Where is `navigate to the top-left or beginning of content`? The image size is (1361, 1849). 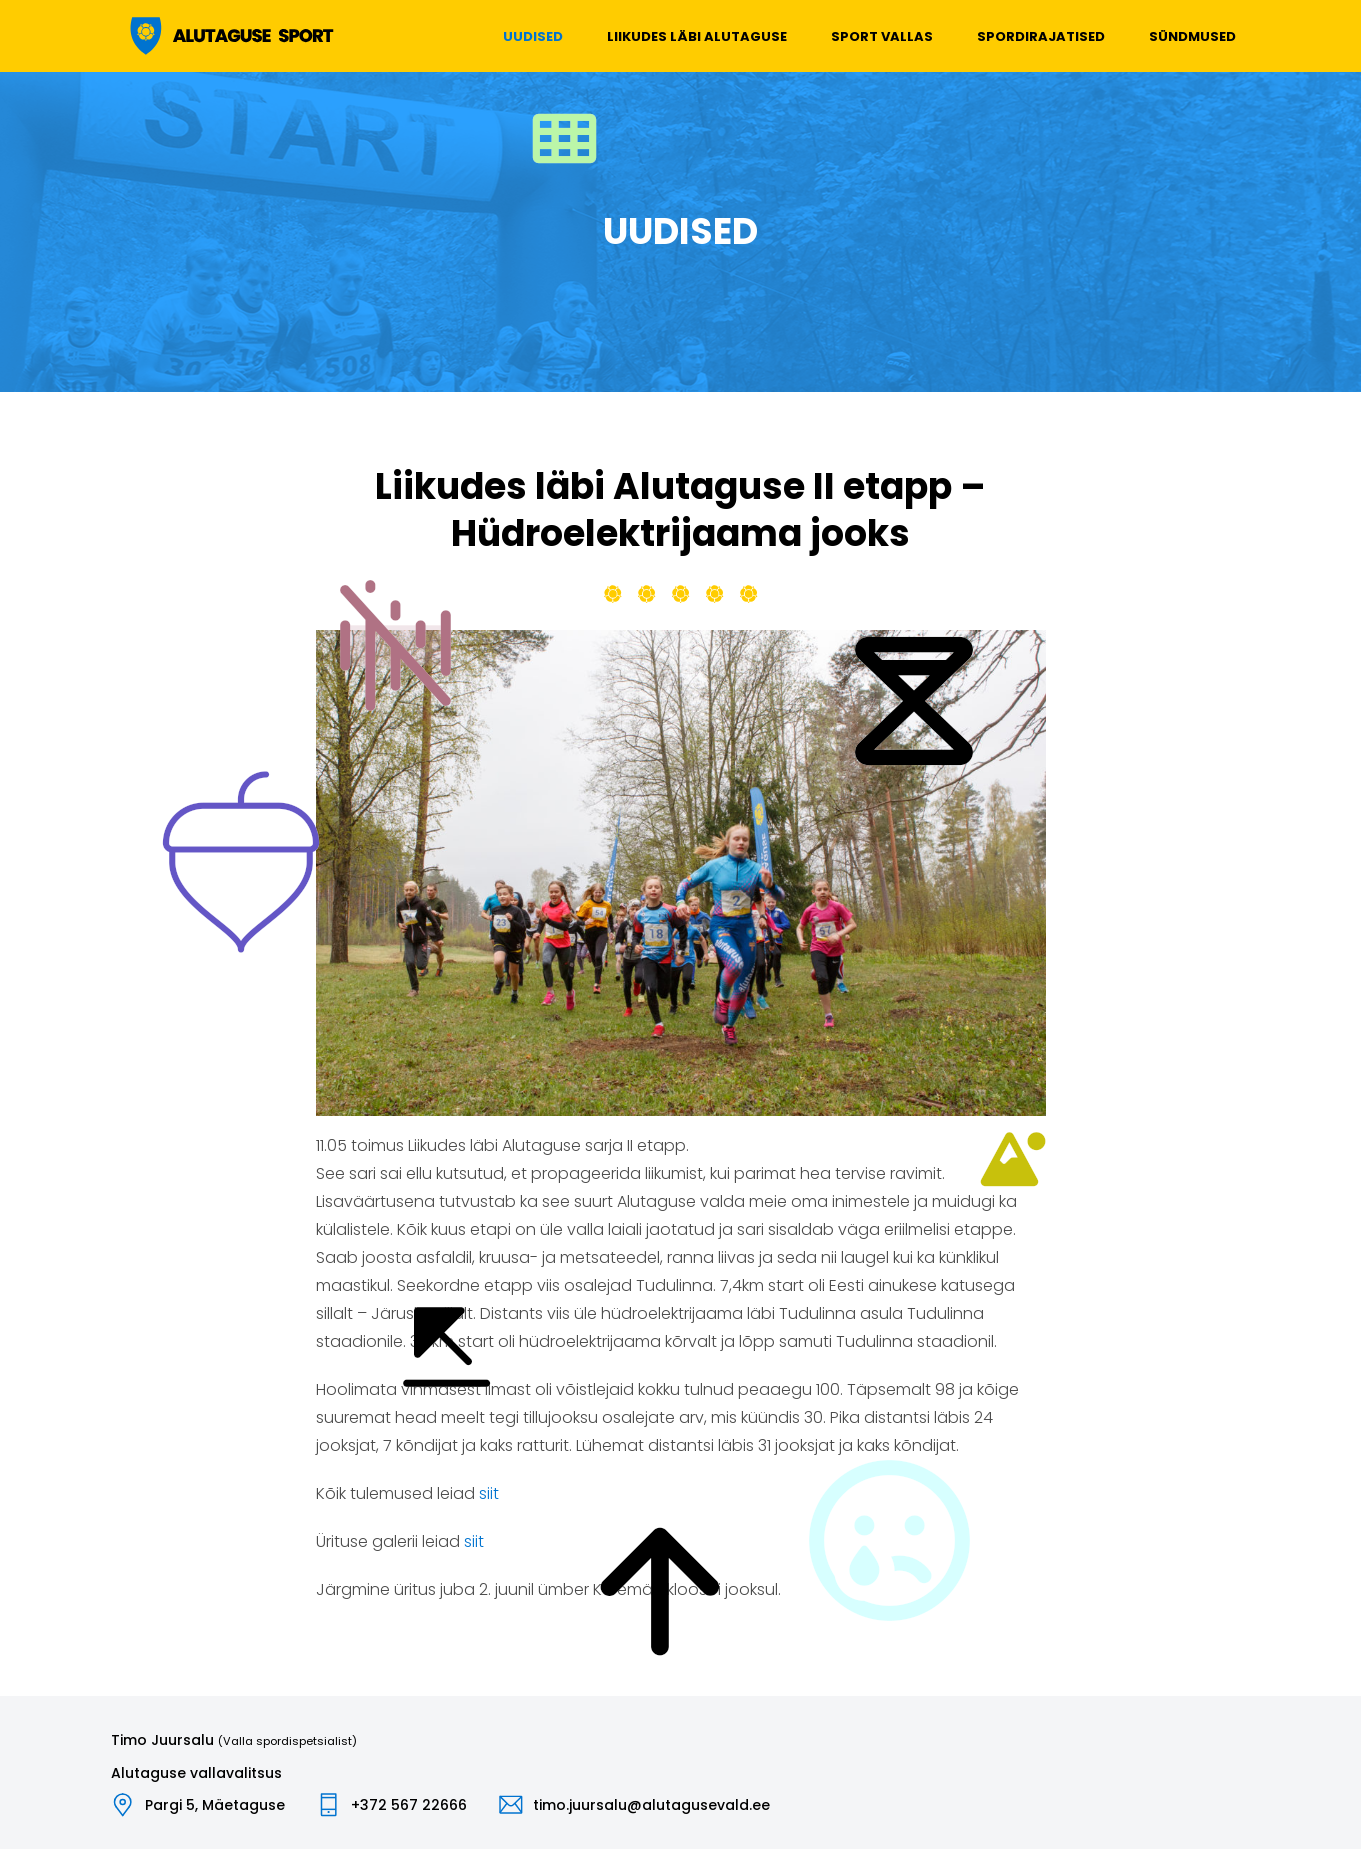 navigate to the top-left or beginning of content is located at coordinates (443, 1347).